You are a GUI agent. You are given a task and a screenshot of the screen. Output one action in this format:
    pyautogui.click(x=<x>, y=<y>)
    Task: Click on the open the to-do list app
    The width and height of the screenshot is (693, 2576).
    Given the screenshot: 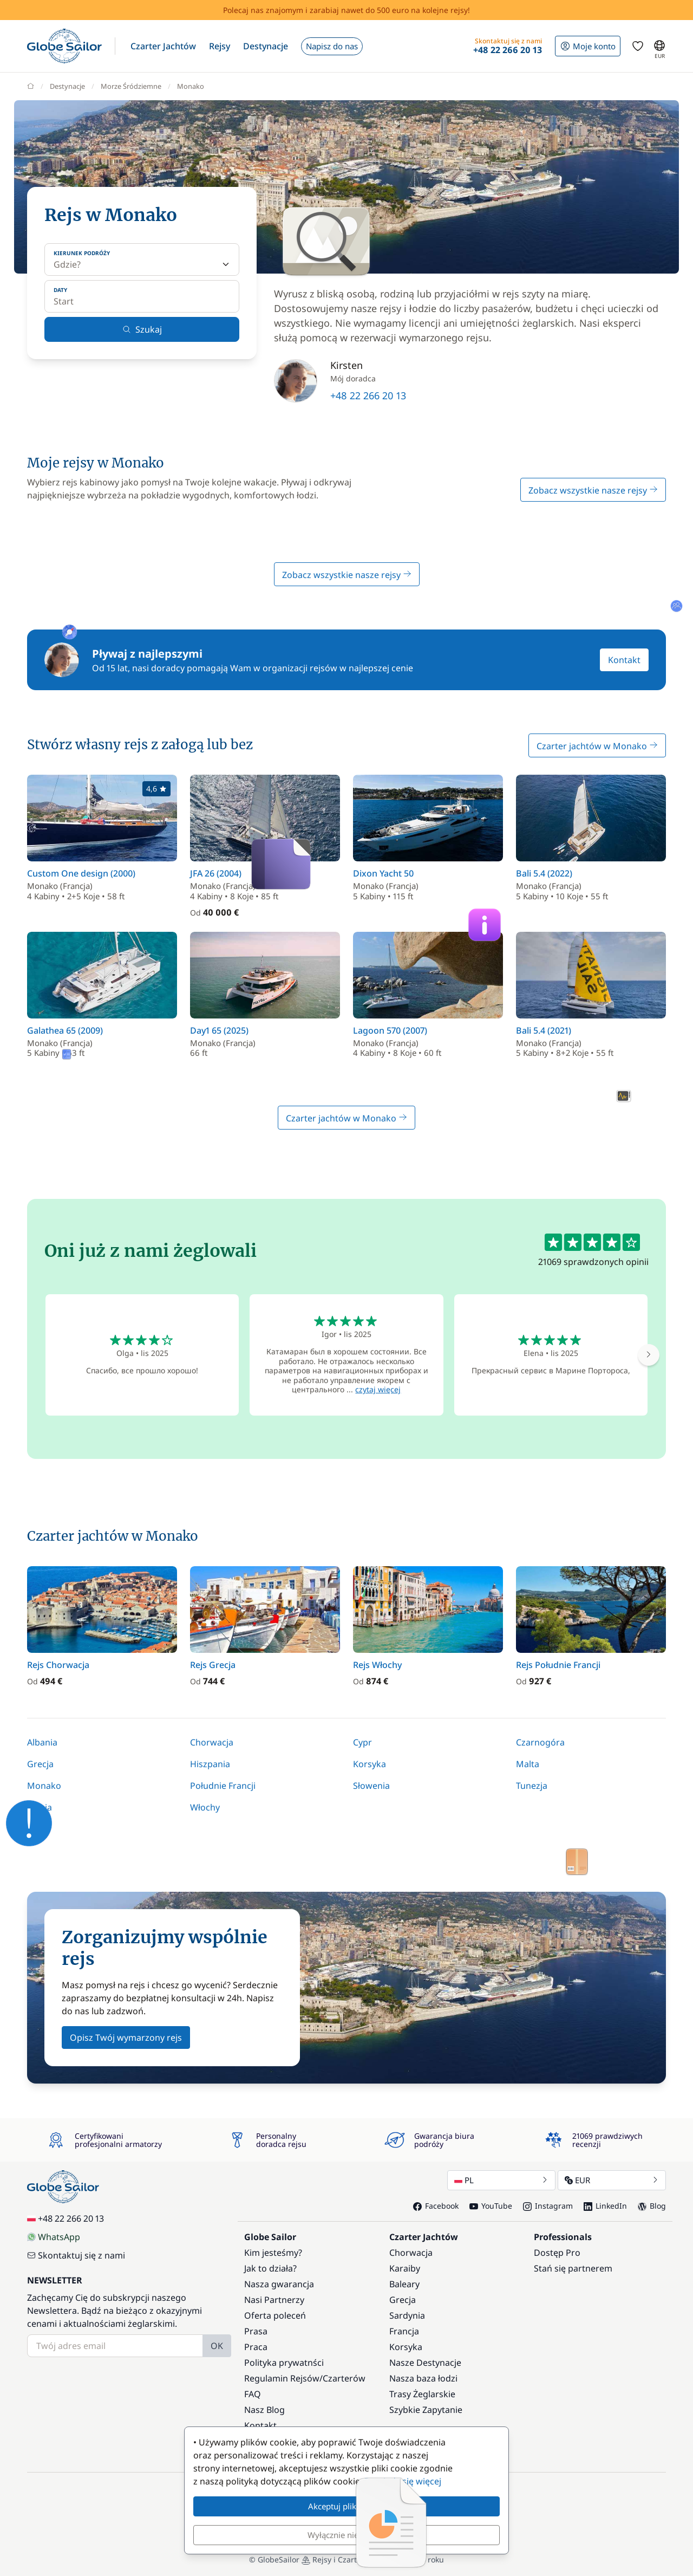 What is the action you would take?
    pyautogui.click(x=67, y=1054)
    